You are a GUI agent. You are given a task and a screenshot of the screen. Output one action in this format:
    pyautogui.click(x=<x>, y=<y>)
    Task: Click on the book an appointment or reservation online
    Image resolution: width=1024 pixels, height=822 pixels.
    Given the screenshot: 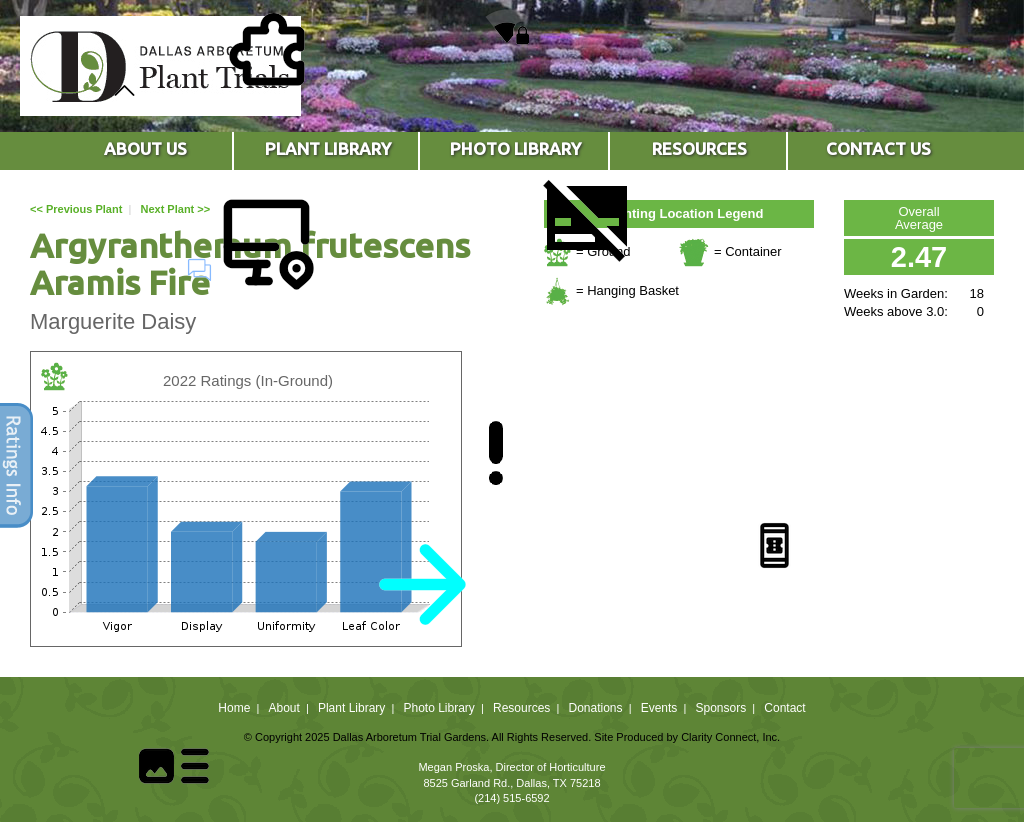 What is the action you would take?
    pyautogui.click(x=774, y=545)
    